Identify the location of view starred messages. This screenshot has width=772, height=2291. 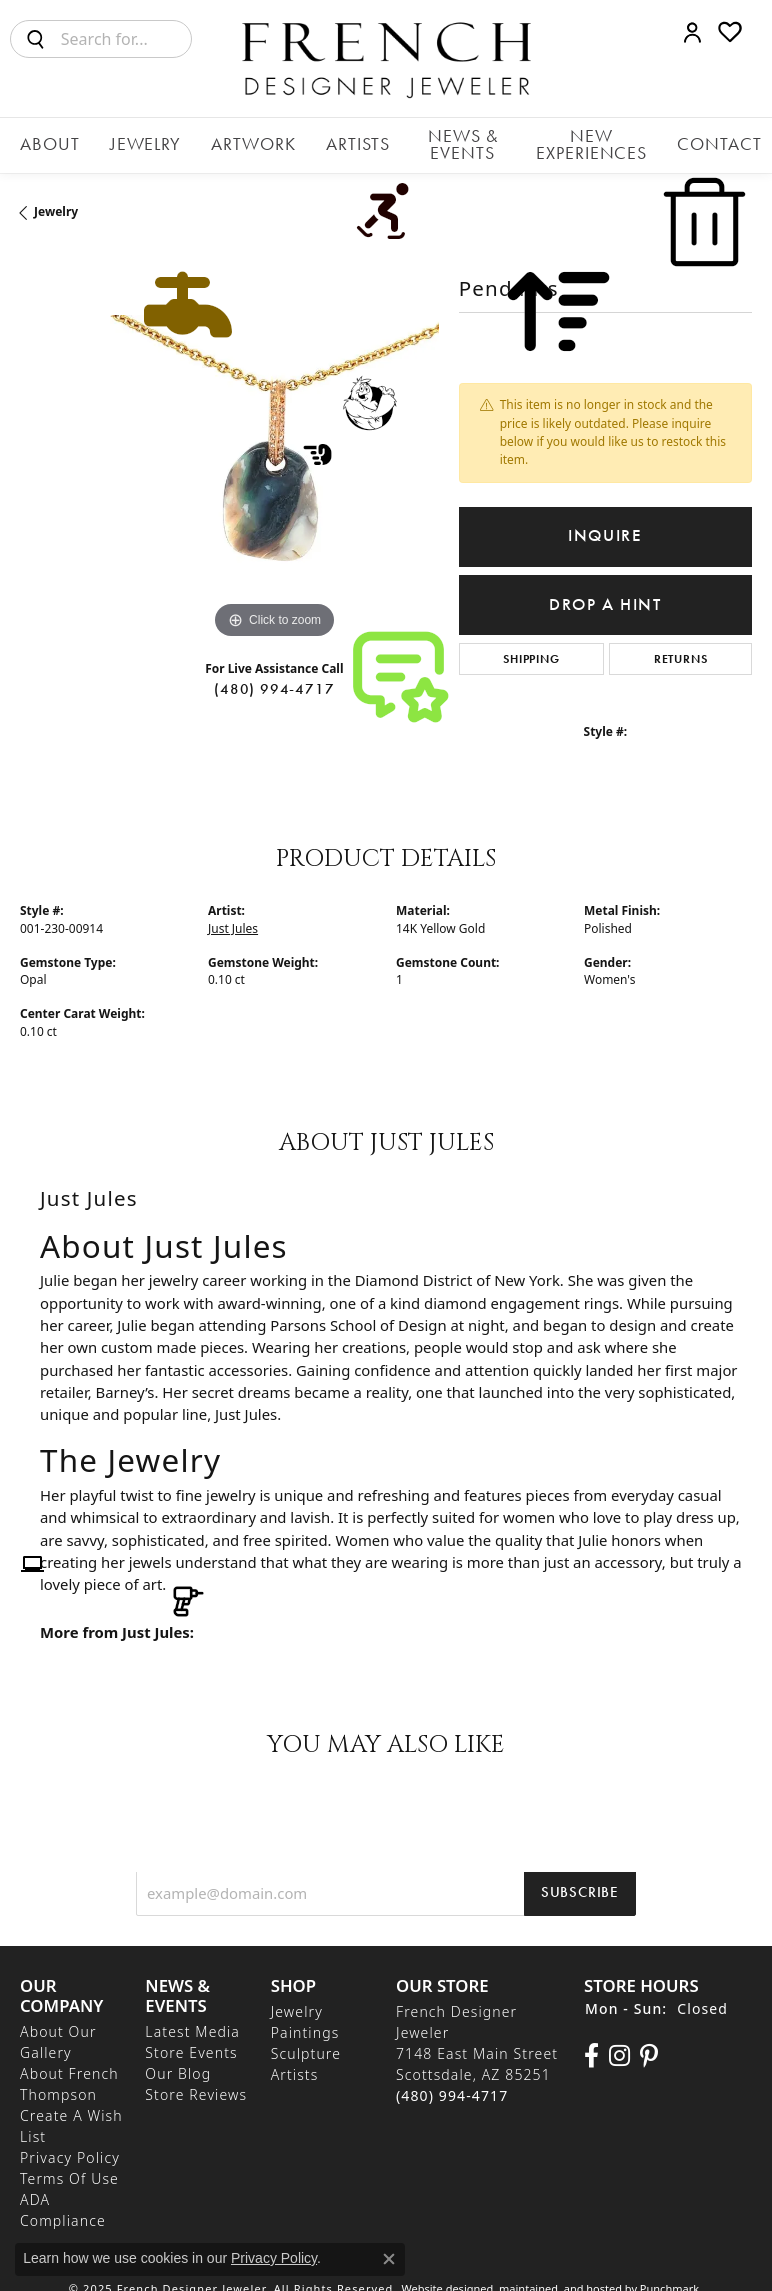
(398, 672).